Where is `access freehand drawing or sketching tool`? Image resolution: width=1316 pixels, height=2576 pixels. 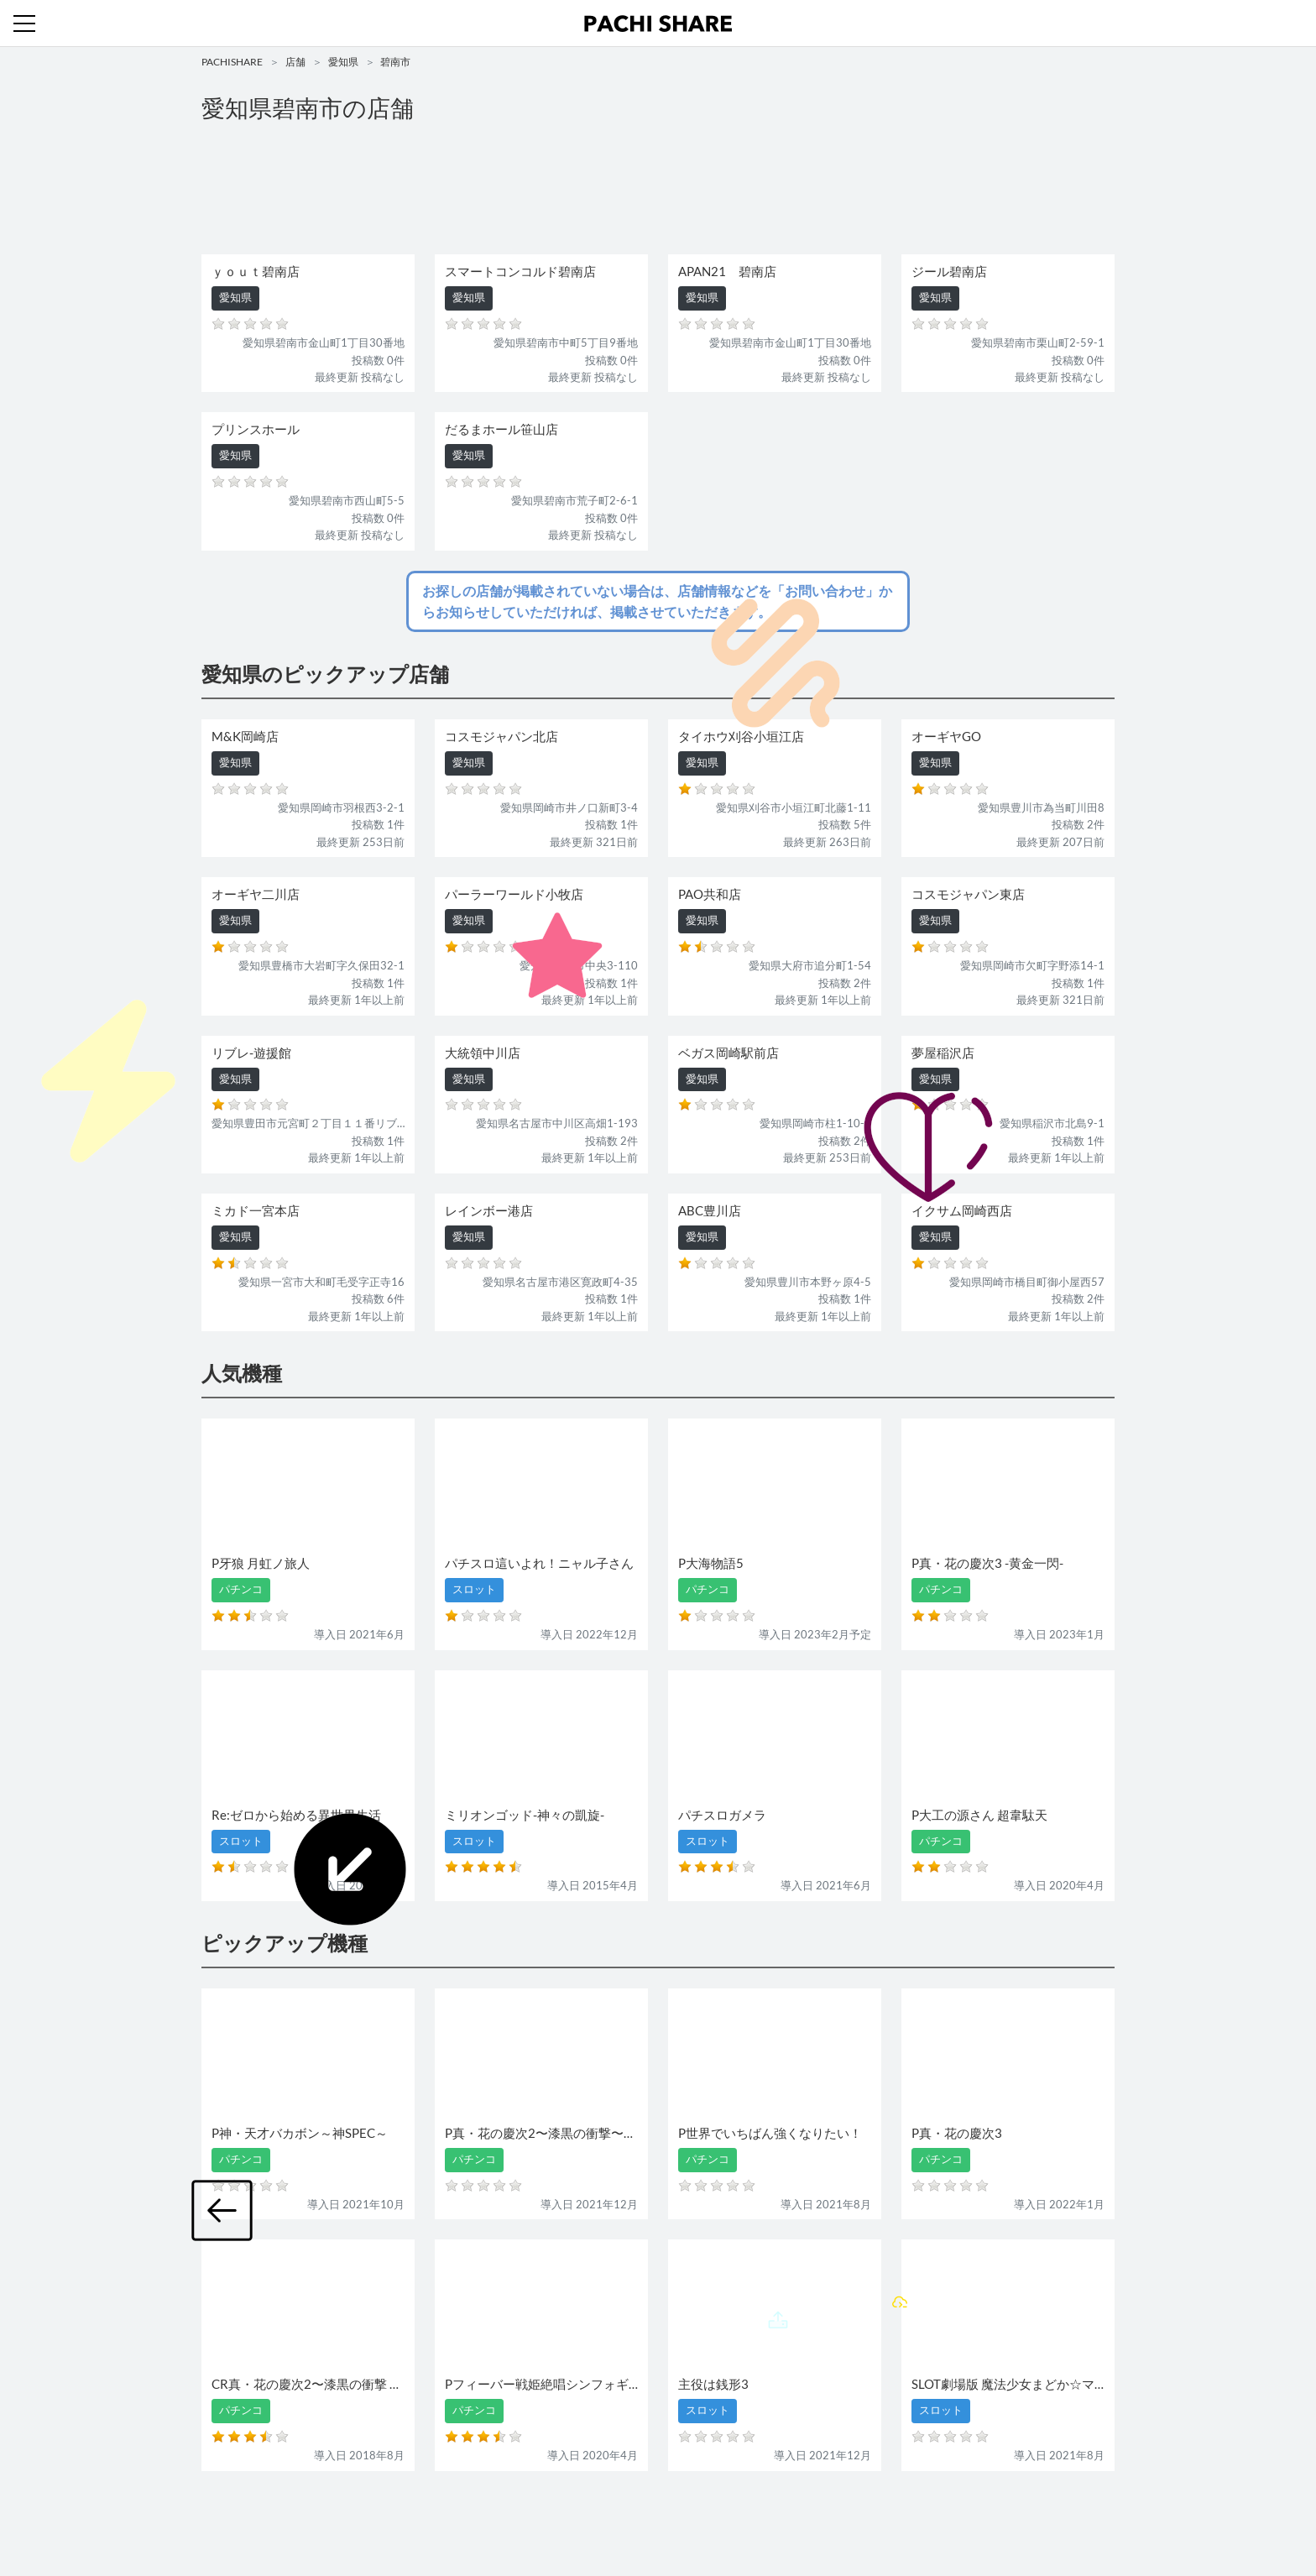 access freehand drawing or sketching tool is located at coordinates (776, 663).